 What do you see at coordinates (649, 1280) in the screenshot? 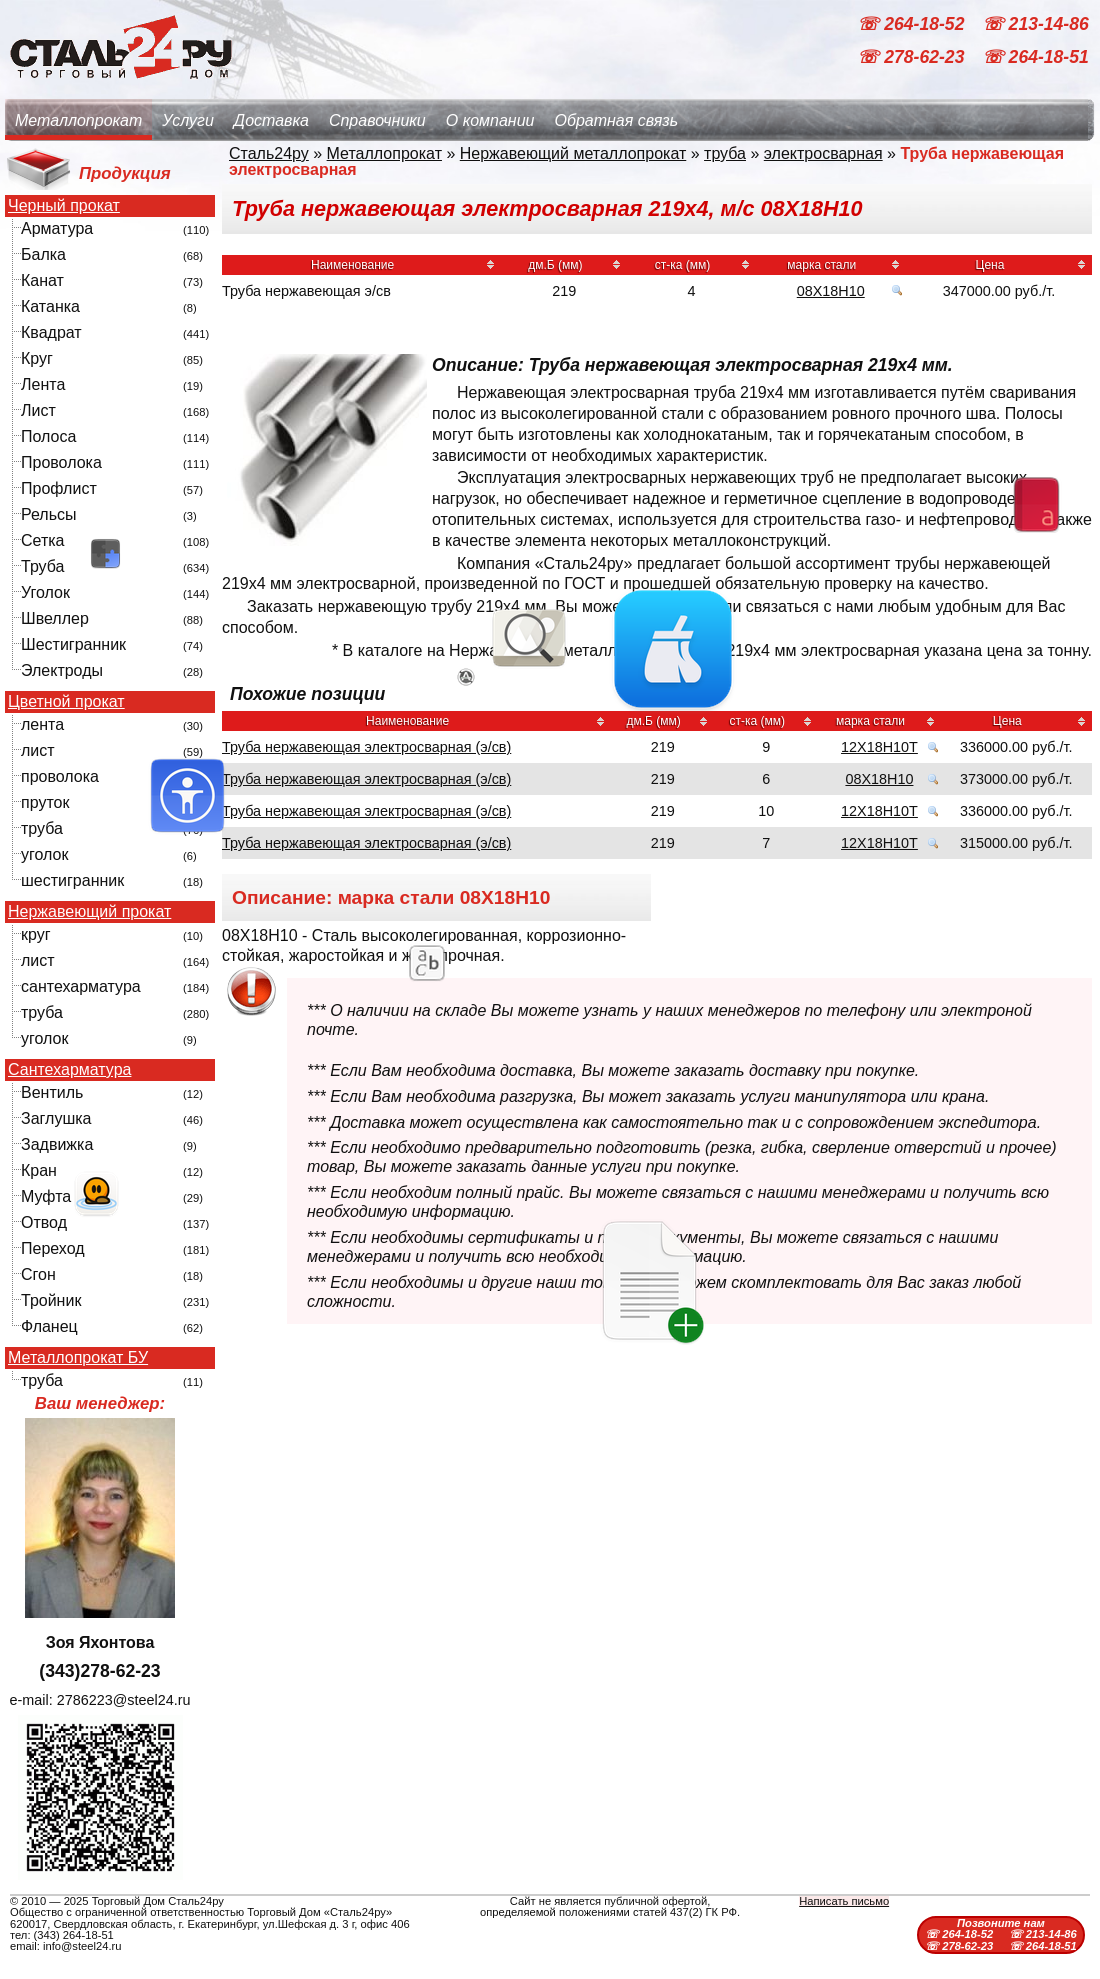
I see `create a new document` at bounding box center [649, 1280].